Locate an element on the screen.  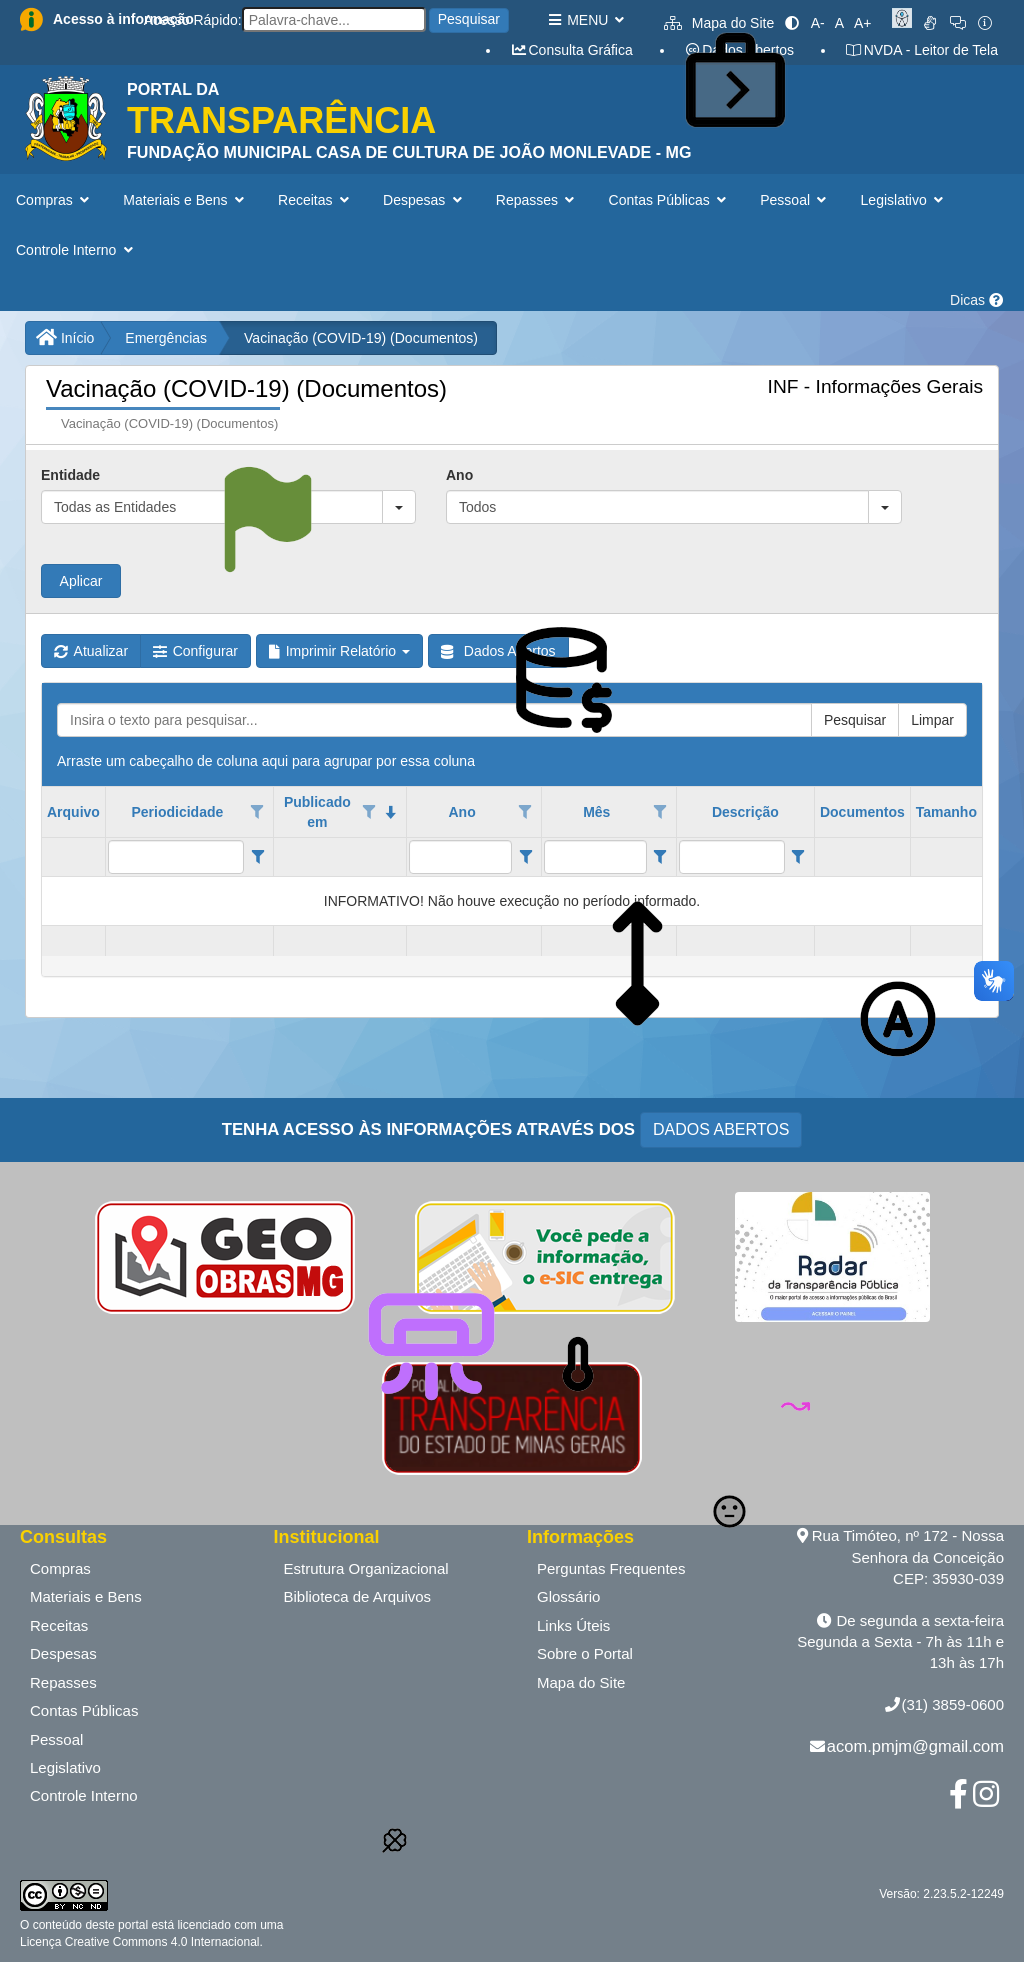
toggle air conditioning controls is located at coordinates (431, 1343).